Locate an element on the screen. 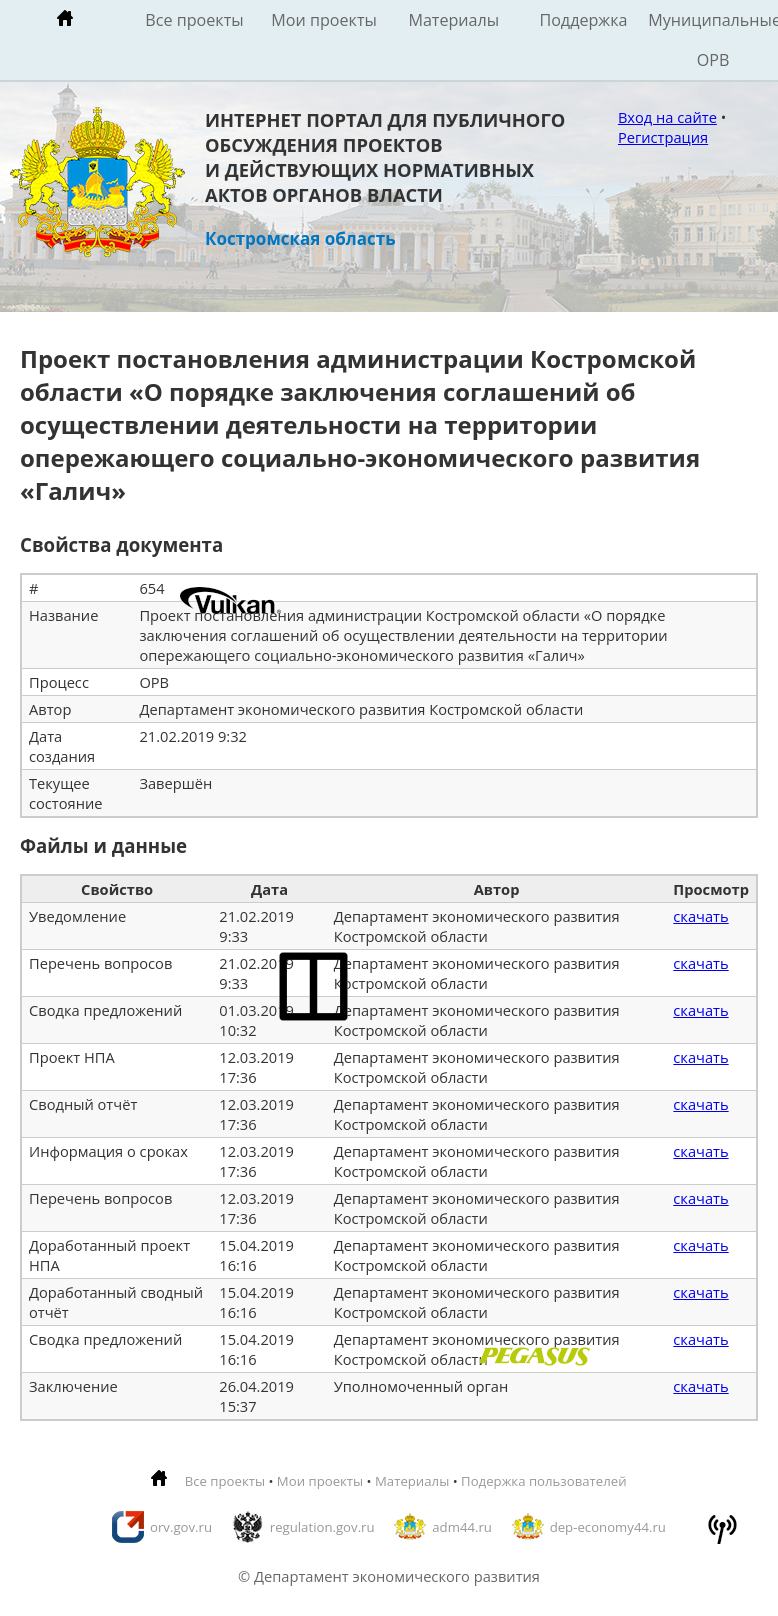 This screenshot has height=1616, width=778. Pegasus Airlines logo is located at coordinates (534, 1356).